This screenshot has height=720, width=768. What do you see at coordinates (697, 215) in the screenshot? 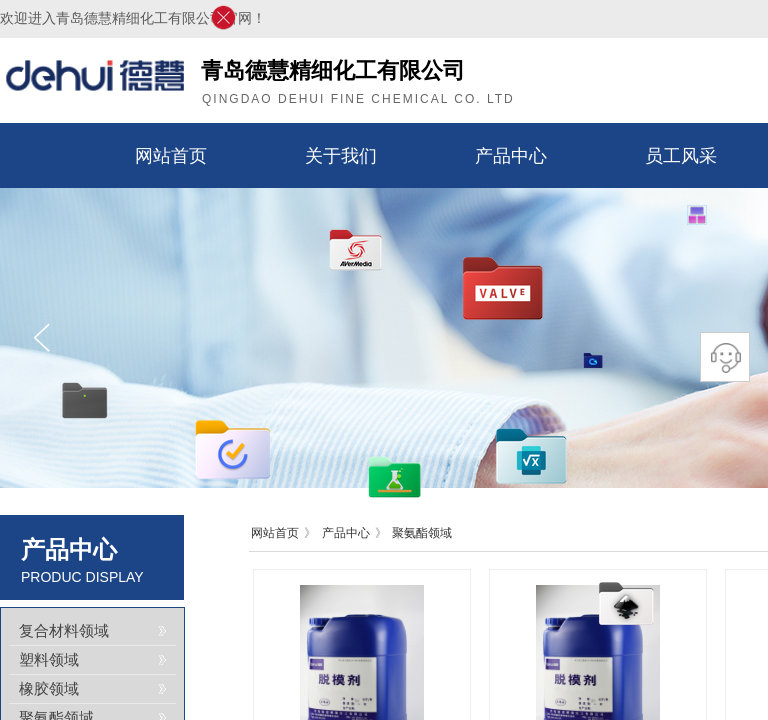
I see `select all items in the current view` at bounding box center [697, 215].